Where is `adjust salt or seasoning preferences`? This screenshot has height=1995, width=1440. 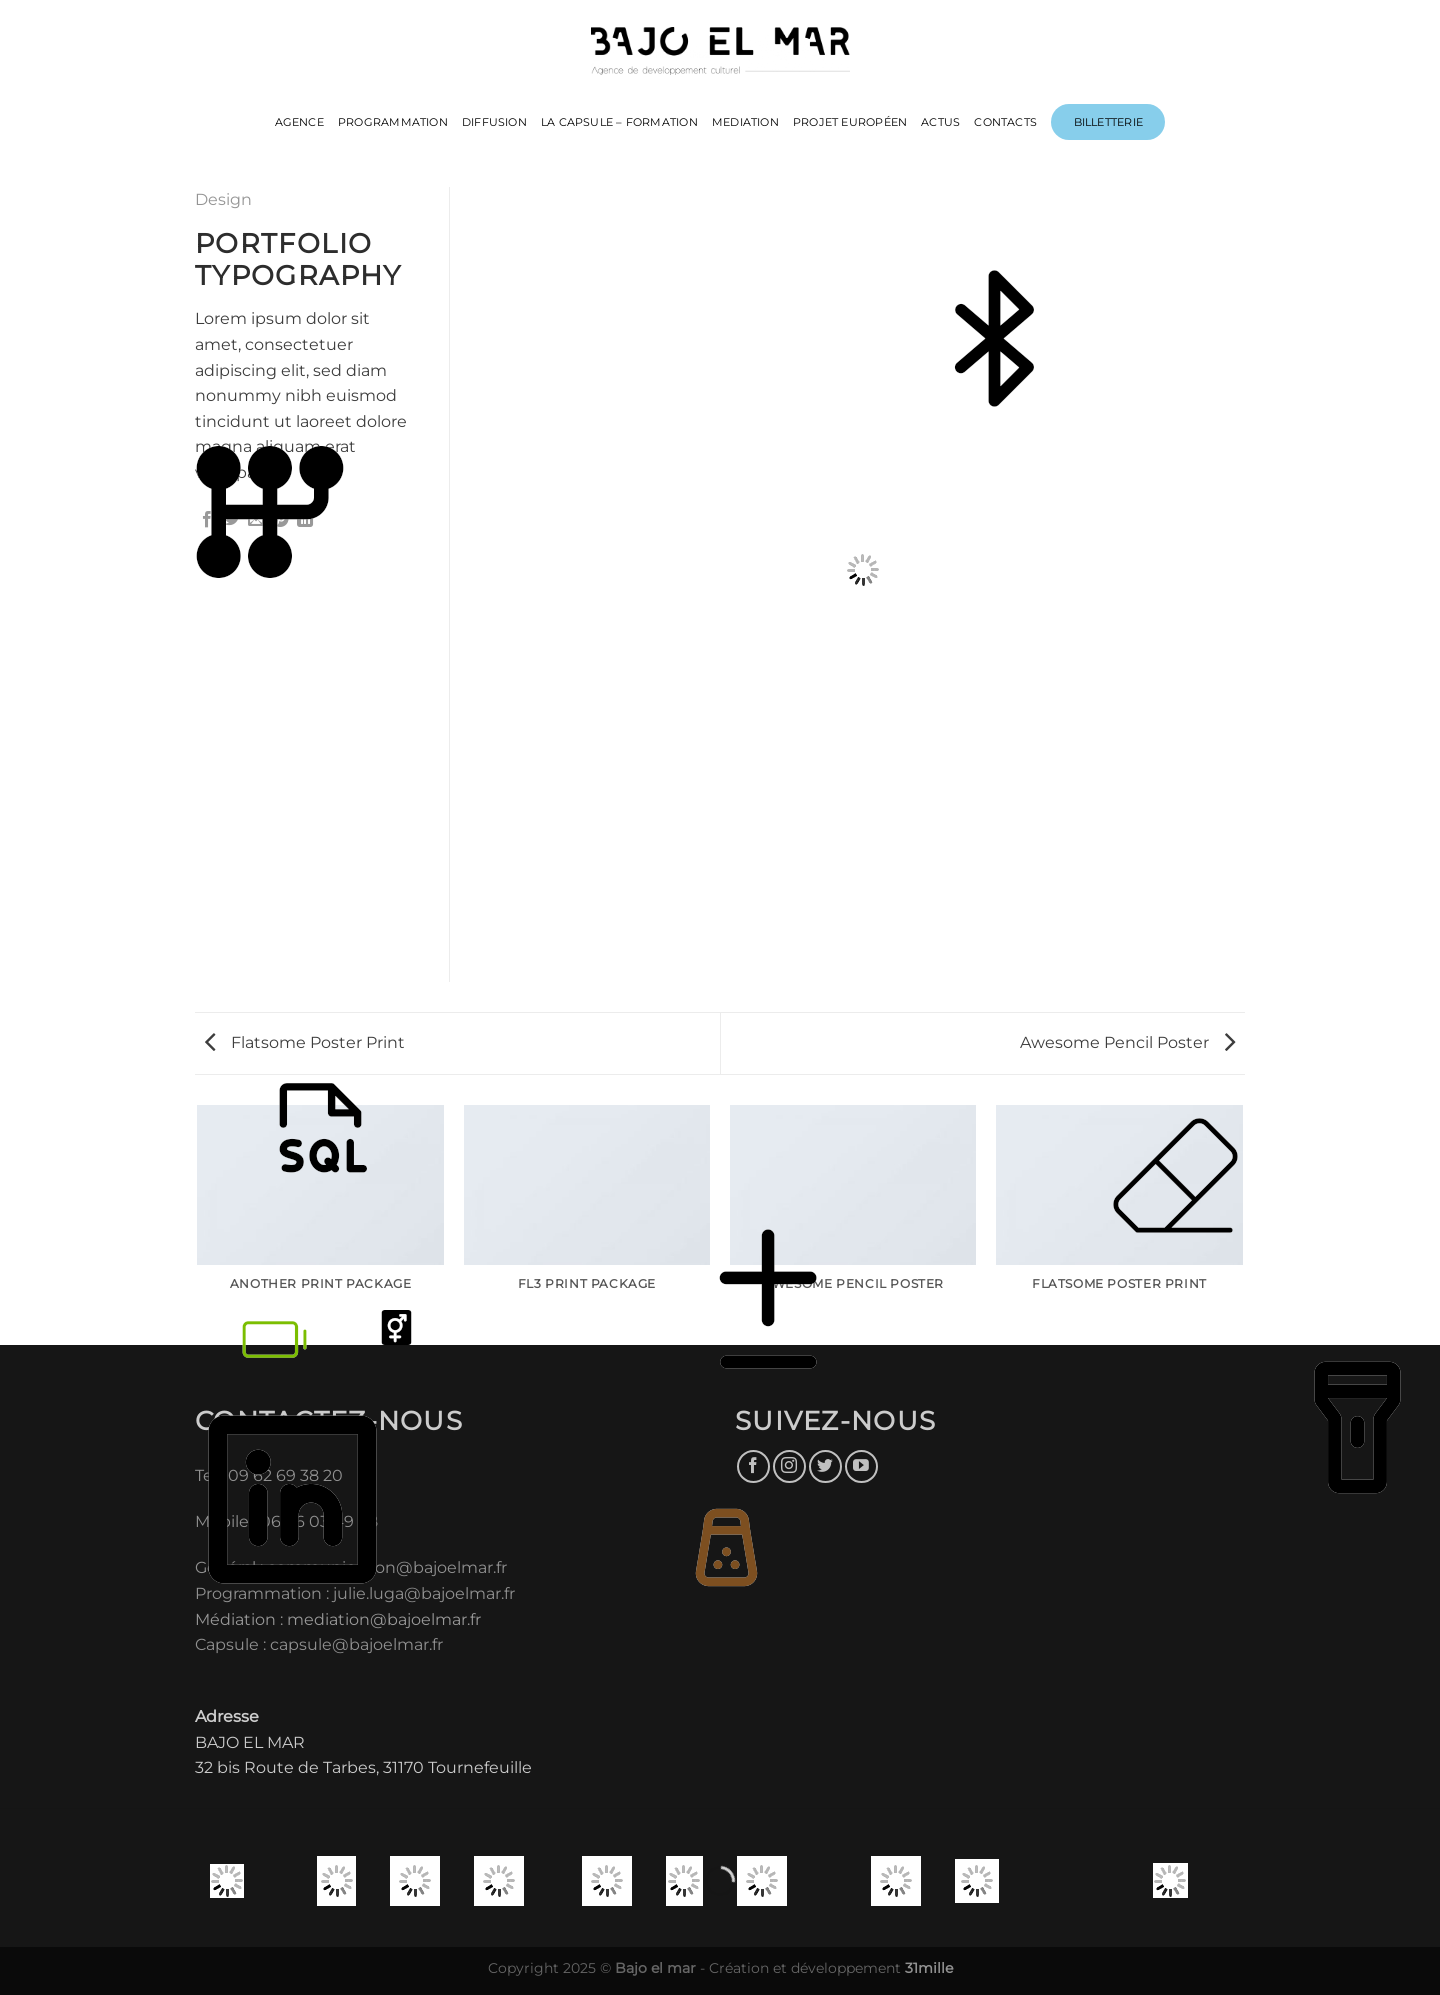 adjust salt or seasoning preferences is located at coordinates (726, 1547).